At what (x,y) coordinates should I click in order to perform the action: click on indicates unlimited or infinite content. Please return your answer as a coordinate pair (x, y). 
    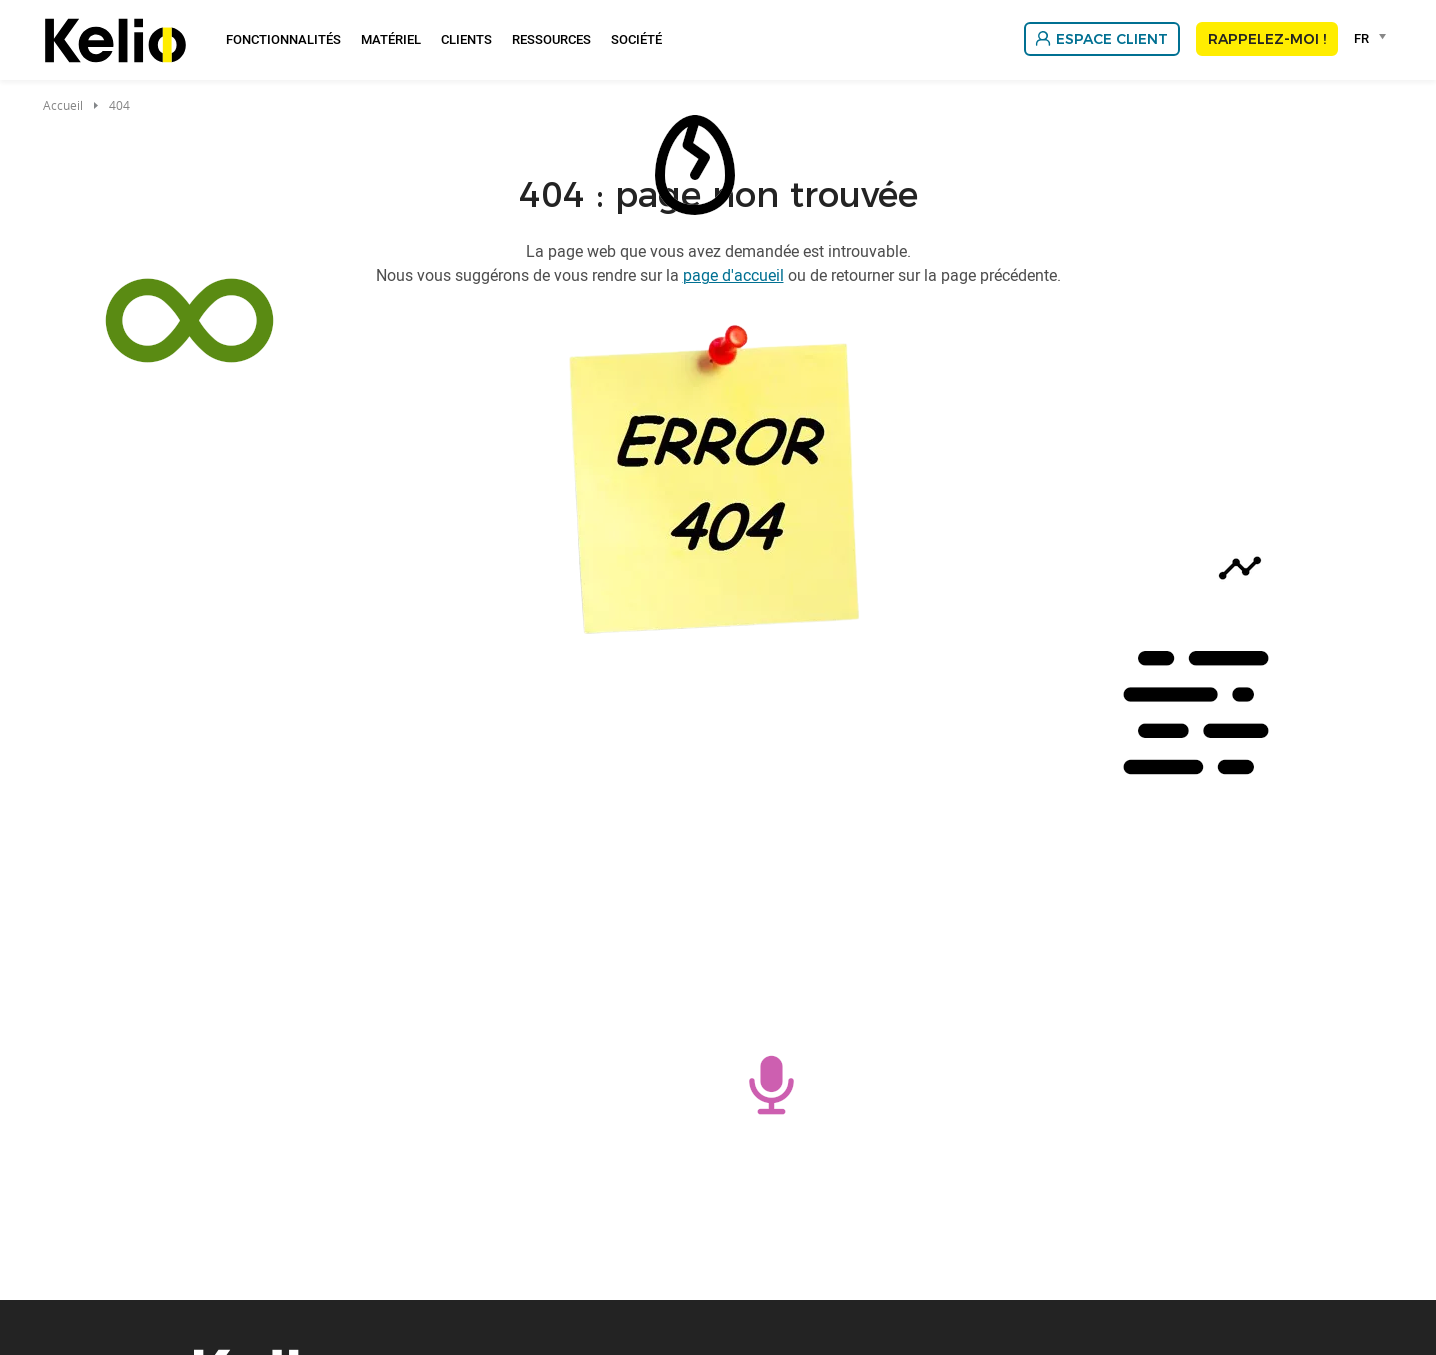
    Looking at the image, I should click on (189, 320).